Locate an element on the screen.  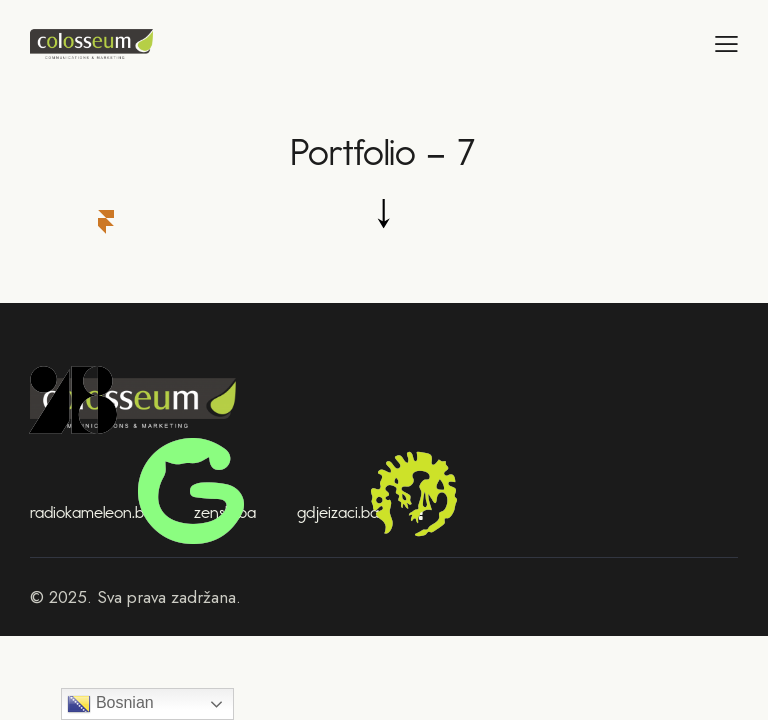
paradox interactive company logo is located at coordinates (414, 494).